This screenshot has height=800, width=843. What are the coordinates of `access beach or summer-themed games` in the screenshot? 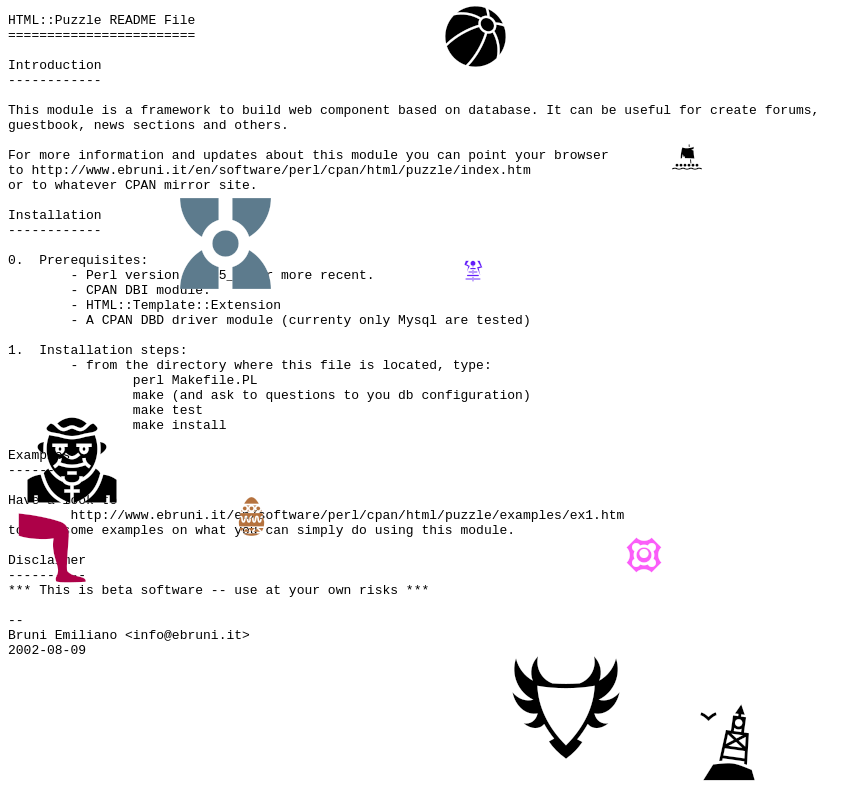 It's located at (475, 36).